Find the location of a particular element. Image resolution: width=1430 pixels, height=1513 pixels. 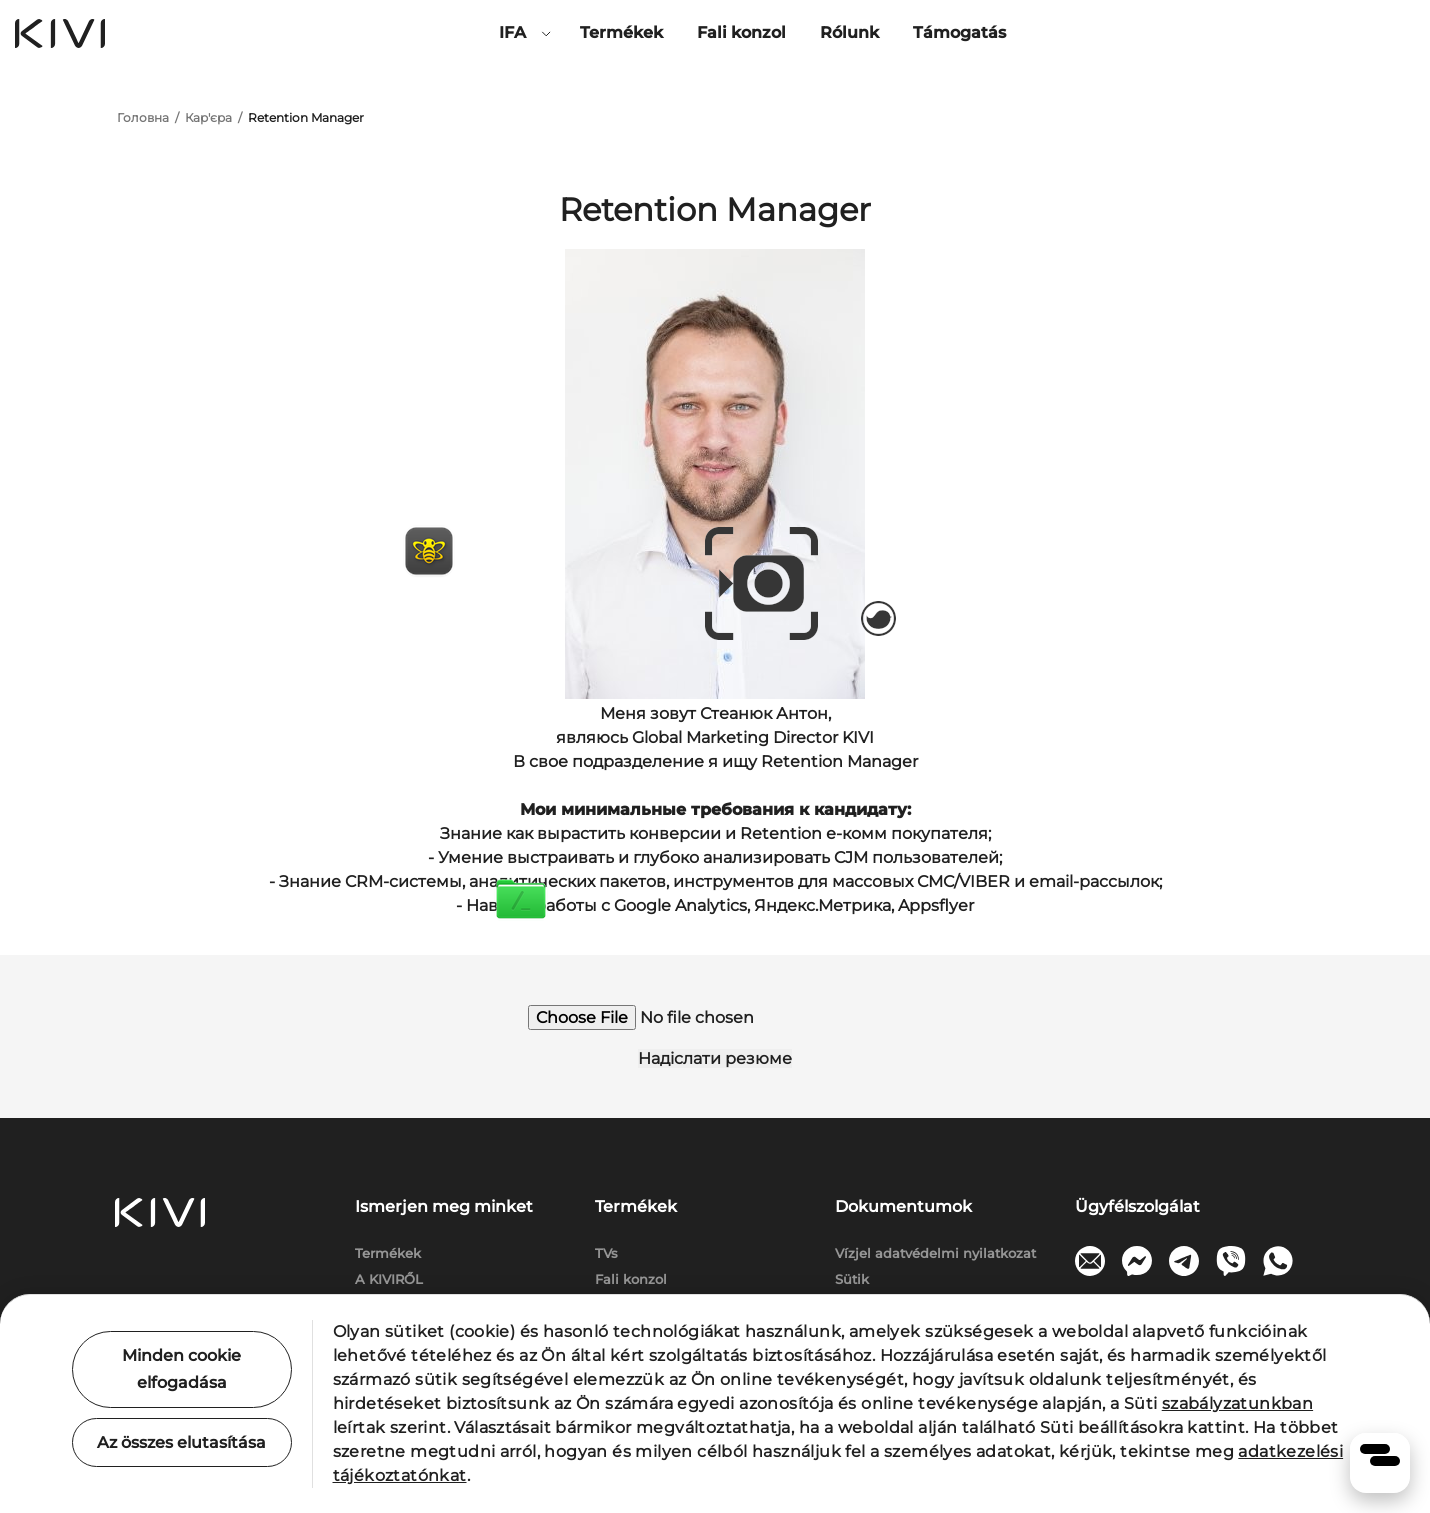

launch budgie desktop environment is located at coordinates (878, 618).